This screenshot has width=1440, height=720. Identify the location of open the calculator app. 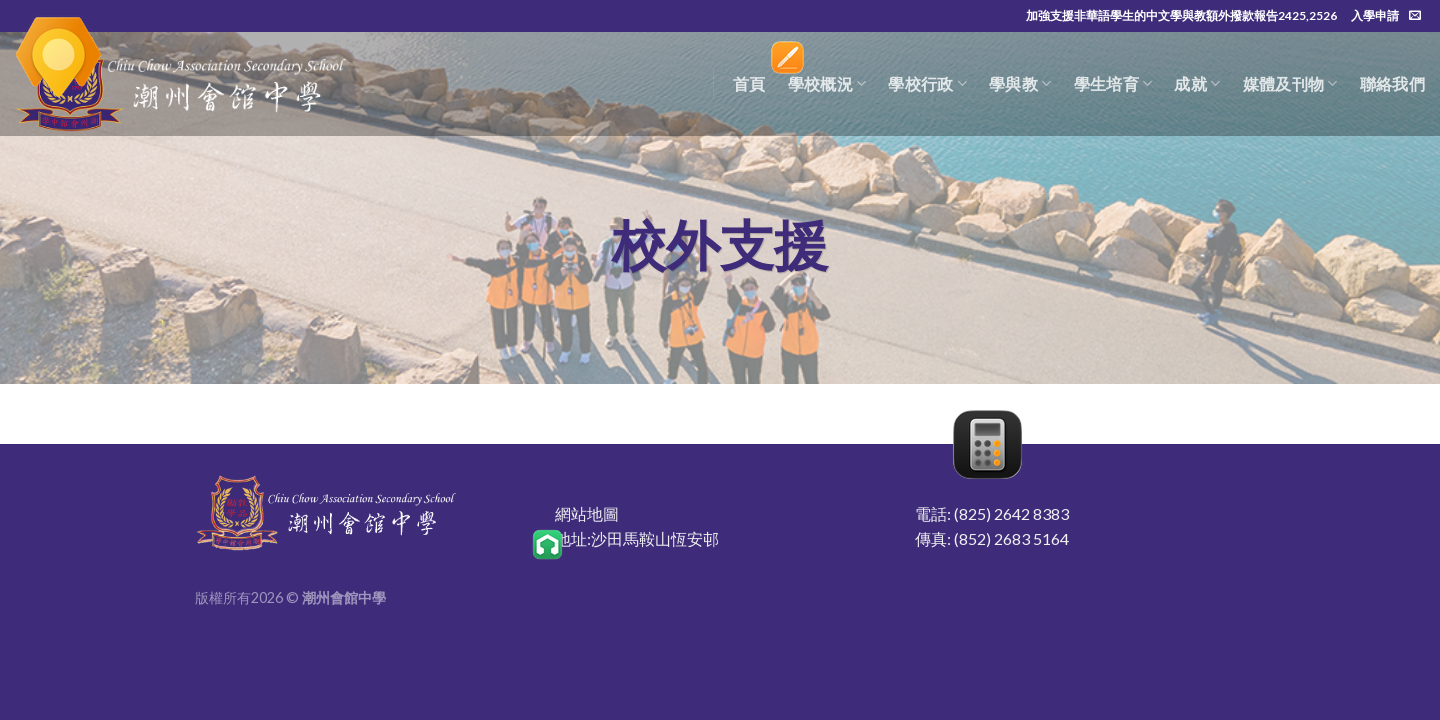
(987, 444).